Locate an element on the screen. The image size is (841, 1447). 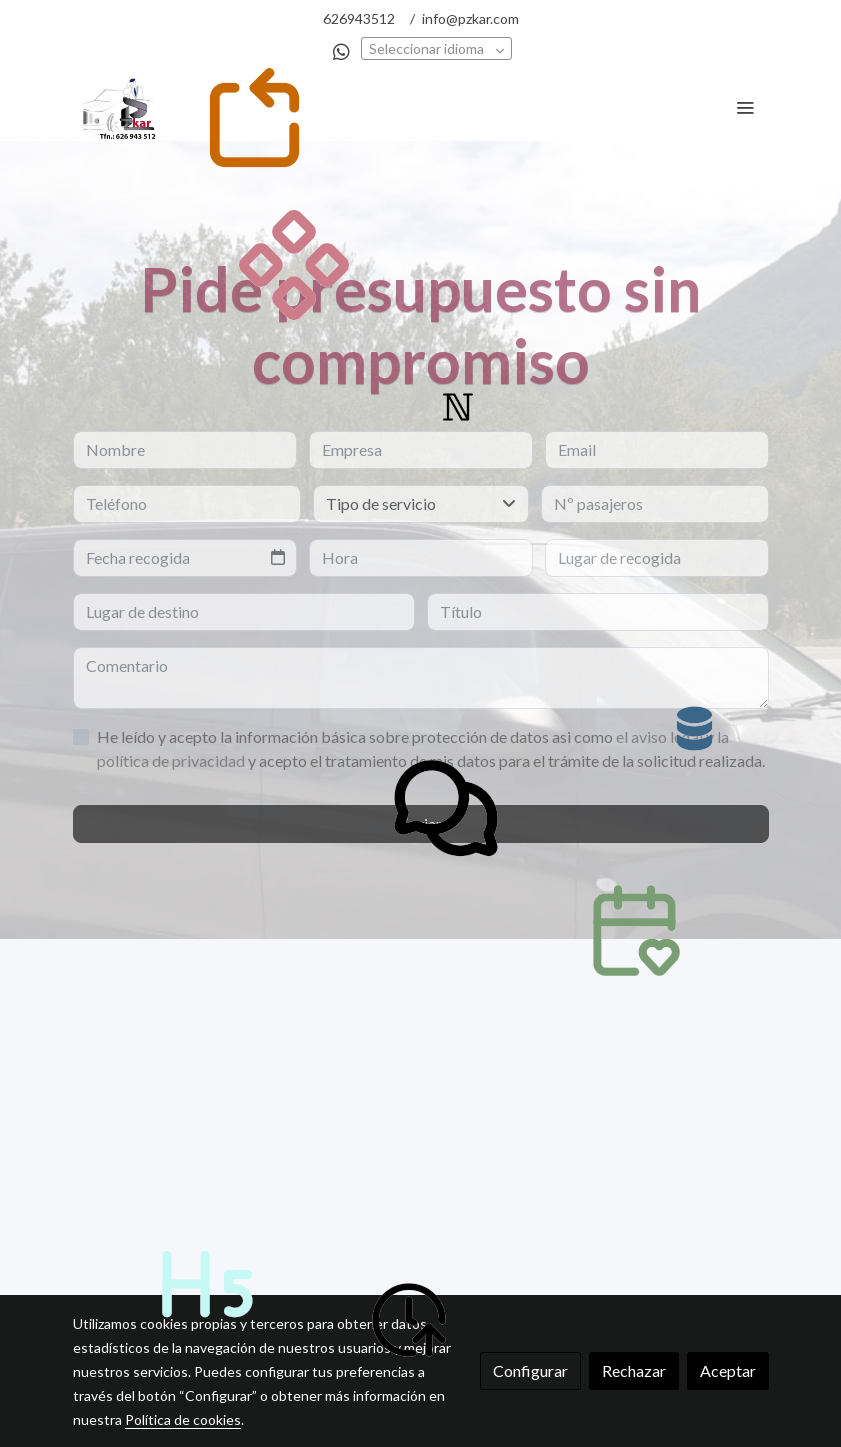
rotate image or content counter-clockwise is located at coordinates (254, 122).